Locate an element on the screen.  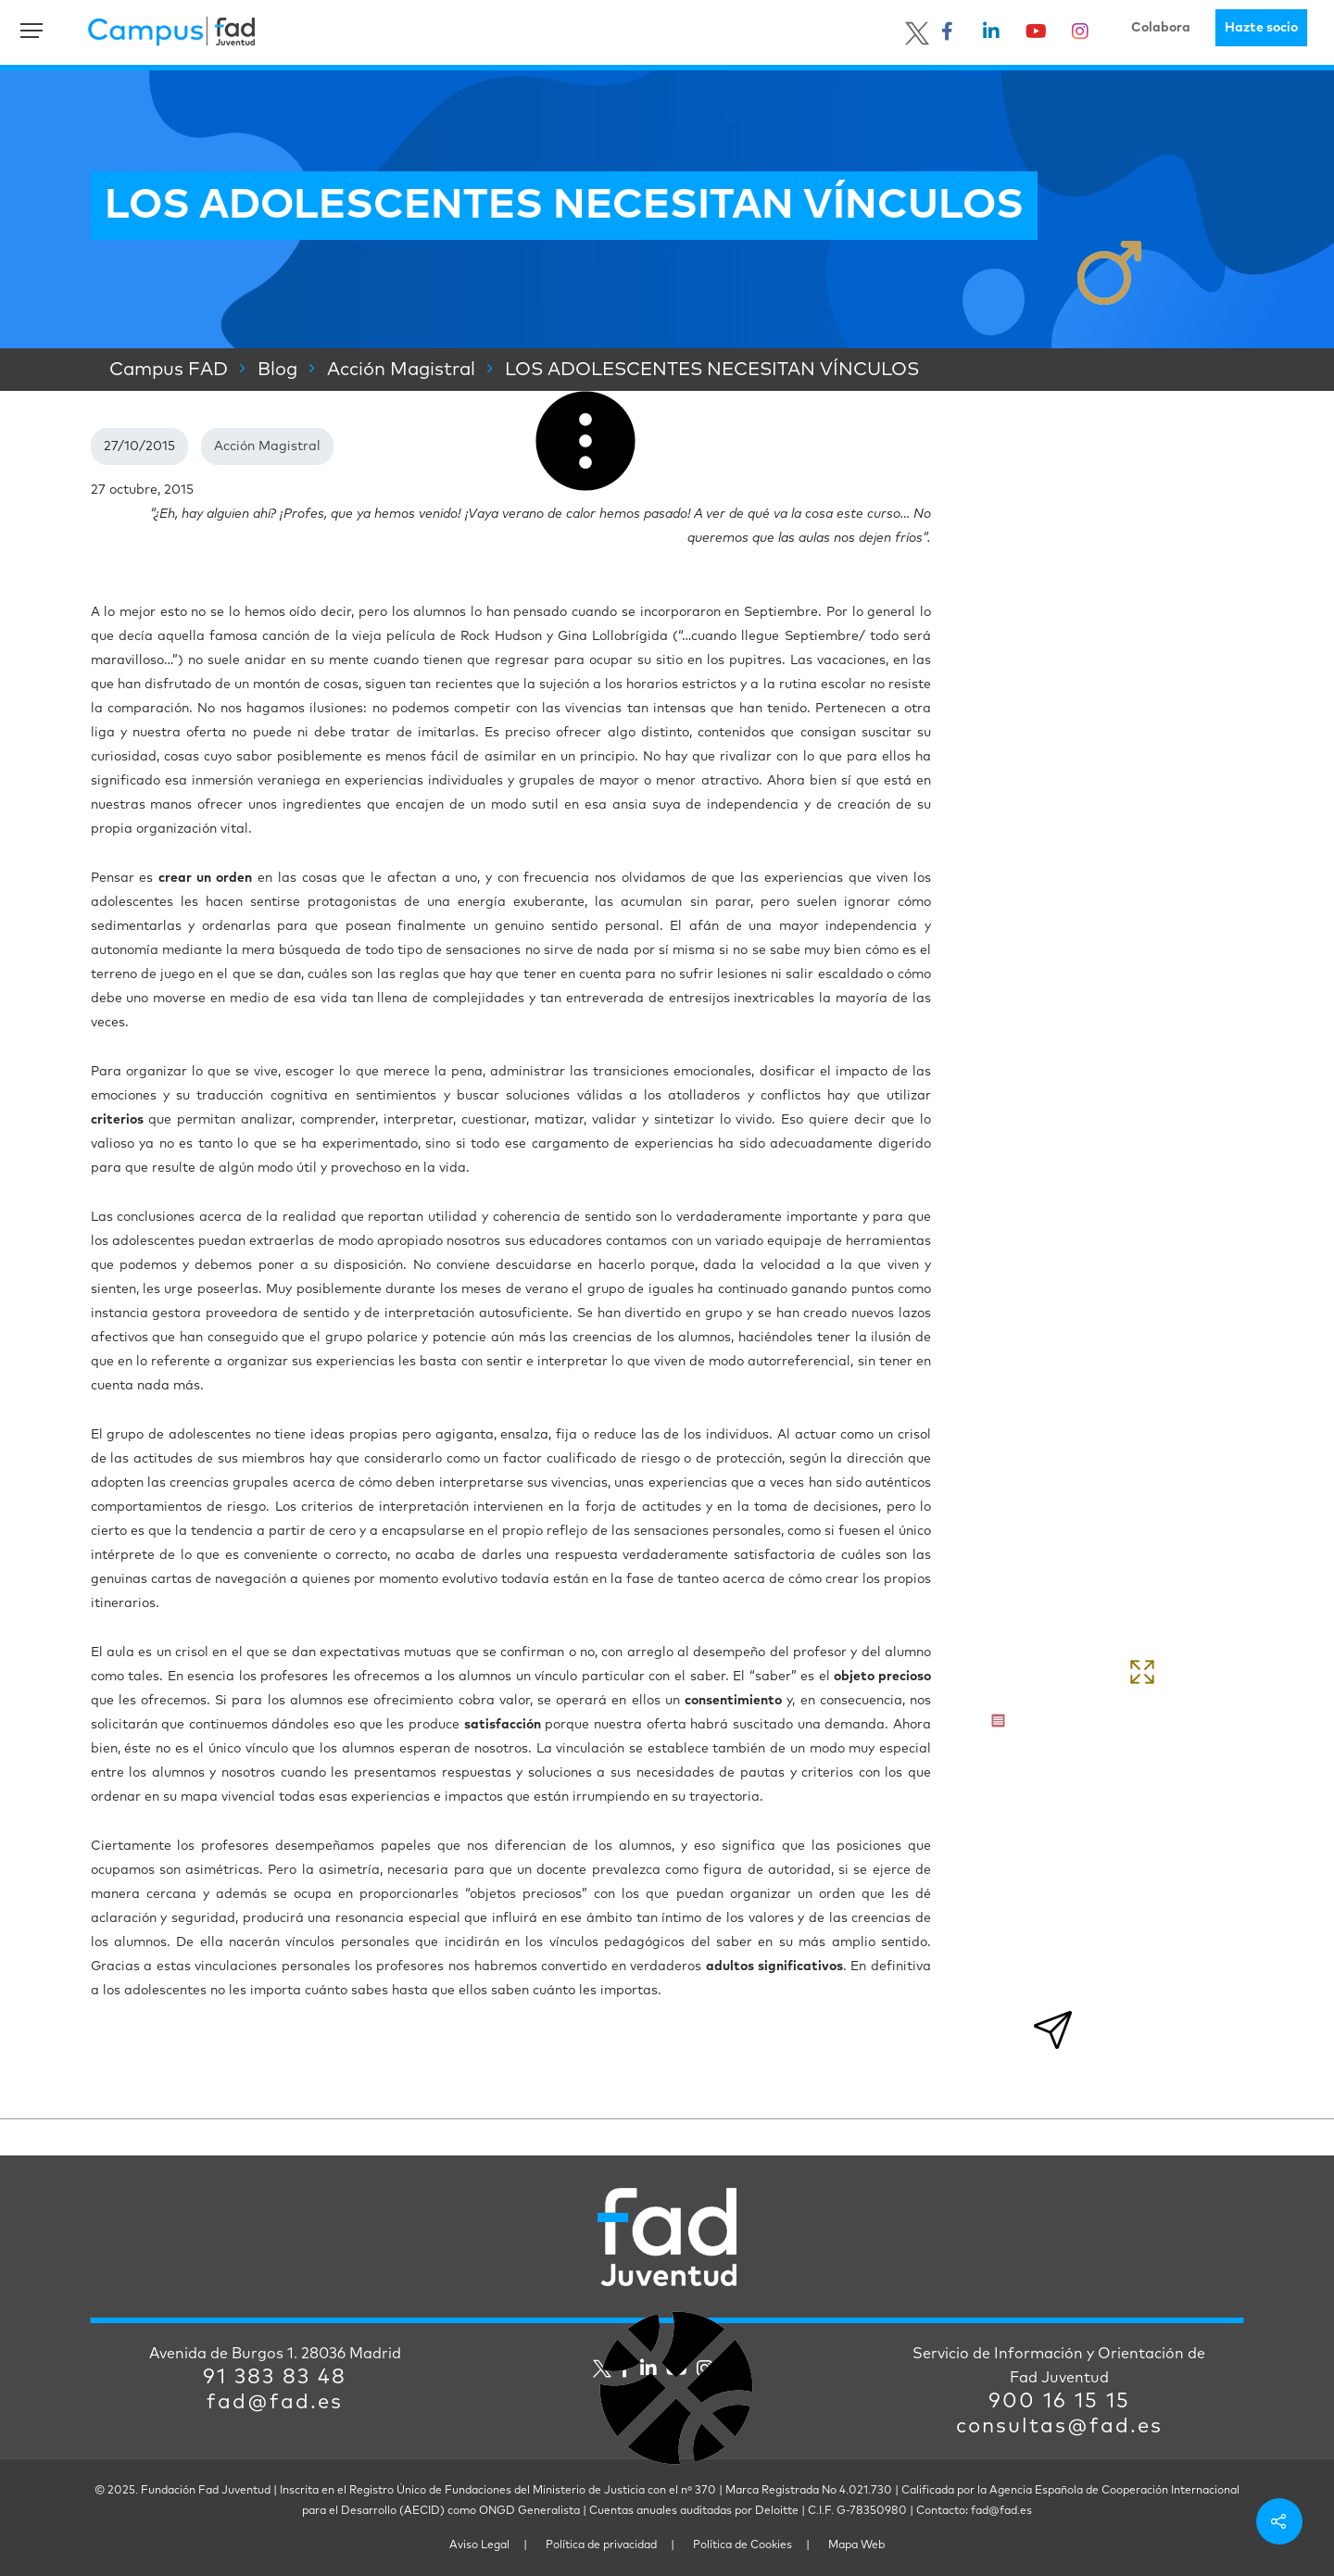
open more options menu is located at coordinates (585, 441).